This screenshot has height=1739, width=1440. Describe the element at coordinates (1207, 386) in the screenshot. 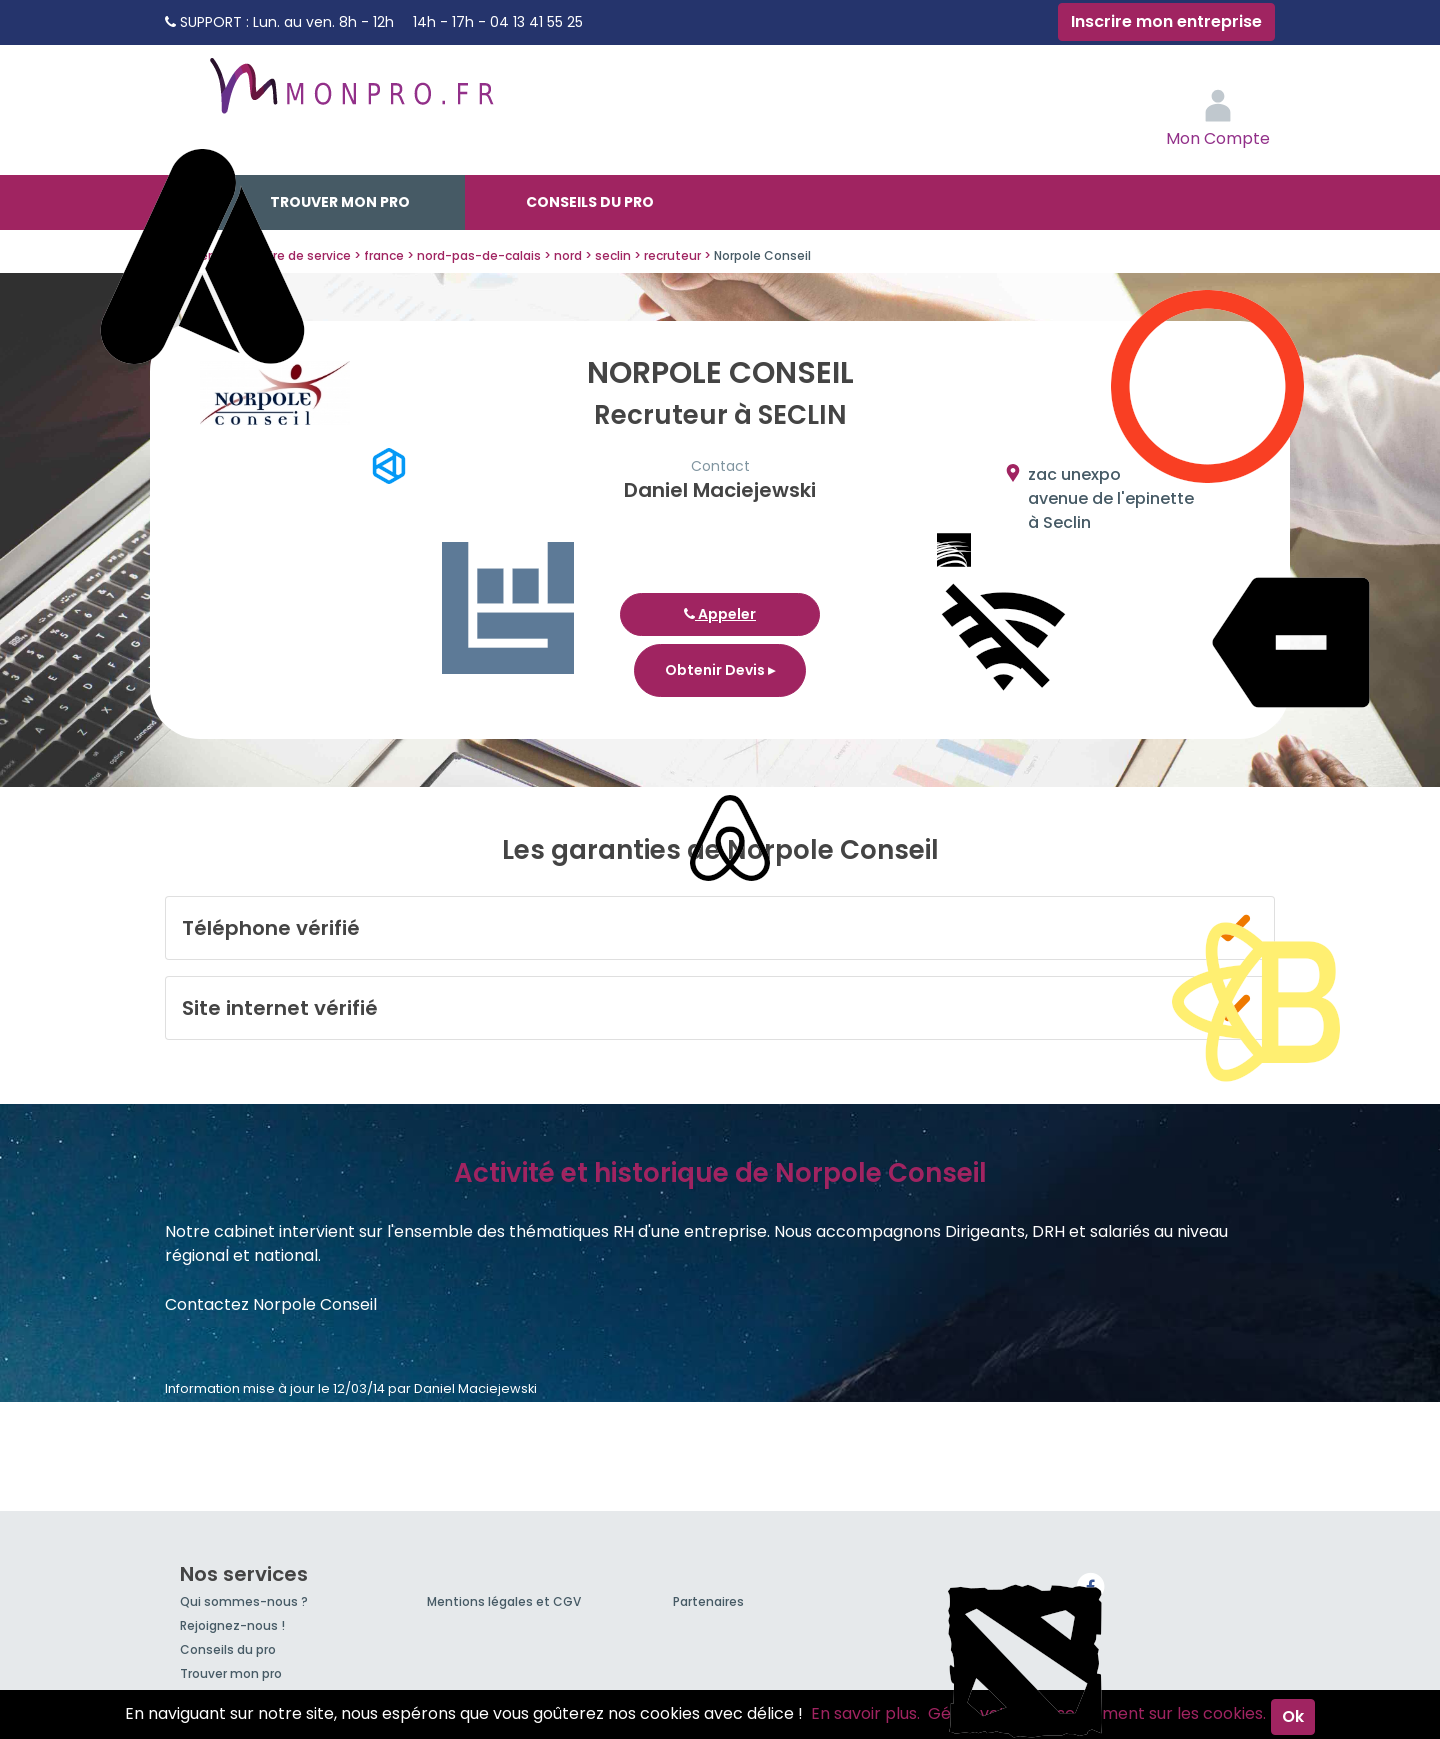

I see `sourcehut logo - link to sourcehut code hosting platform` at that location.